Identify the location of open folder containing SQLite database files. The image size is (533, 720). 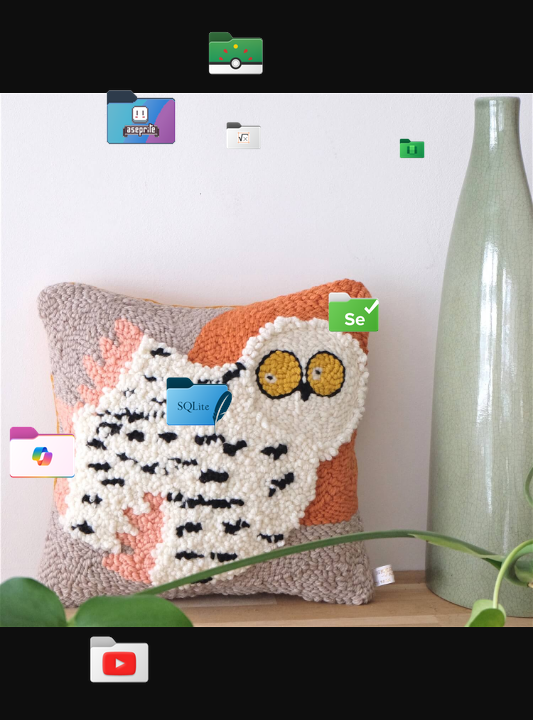
(197, 403).